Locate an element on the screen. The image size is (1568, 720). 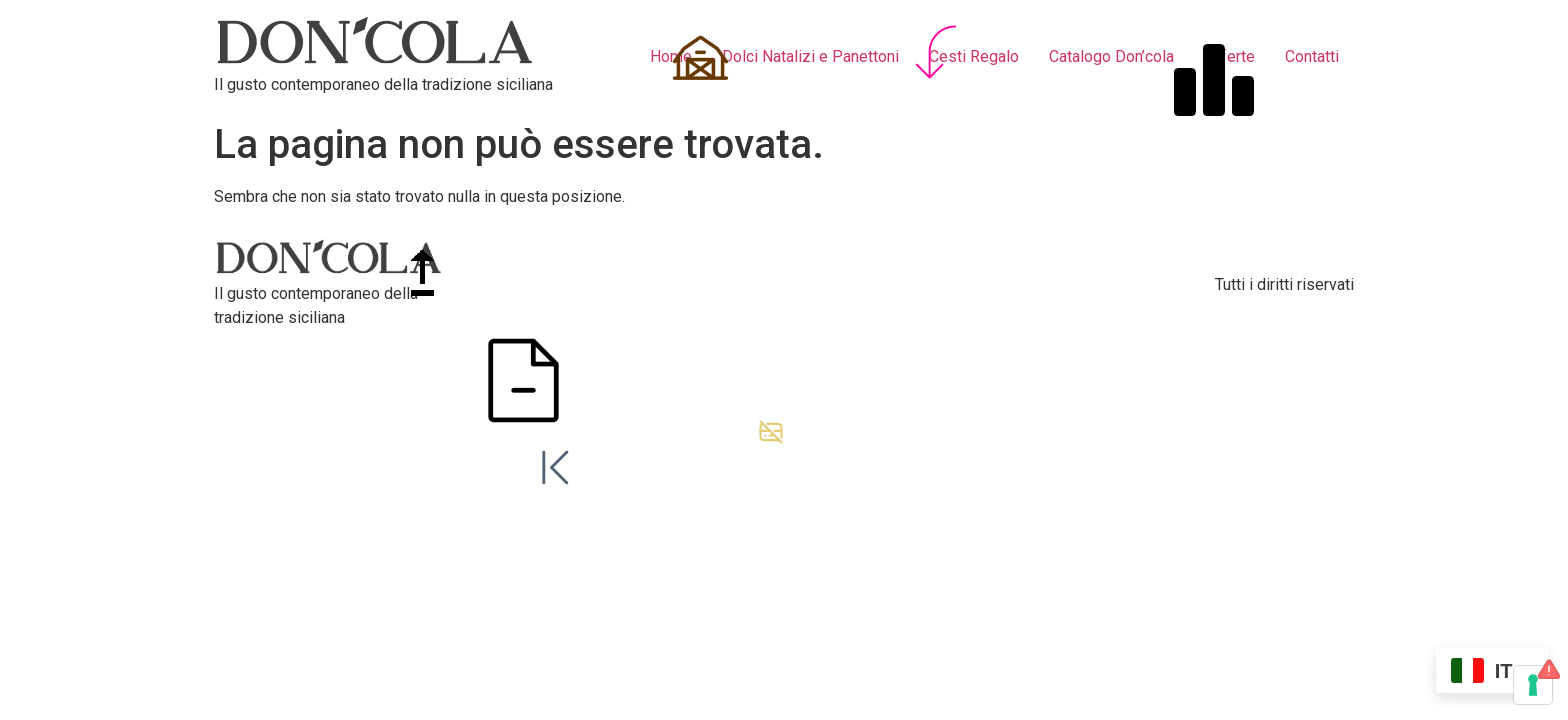
payment method disabled or unavailable is located at coordinates (771, 432).